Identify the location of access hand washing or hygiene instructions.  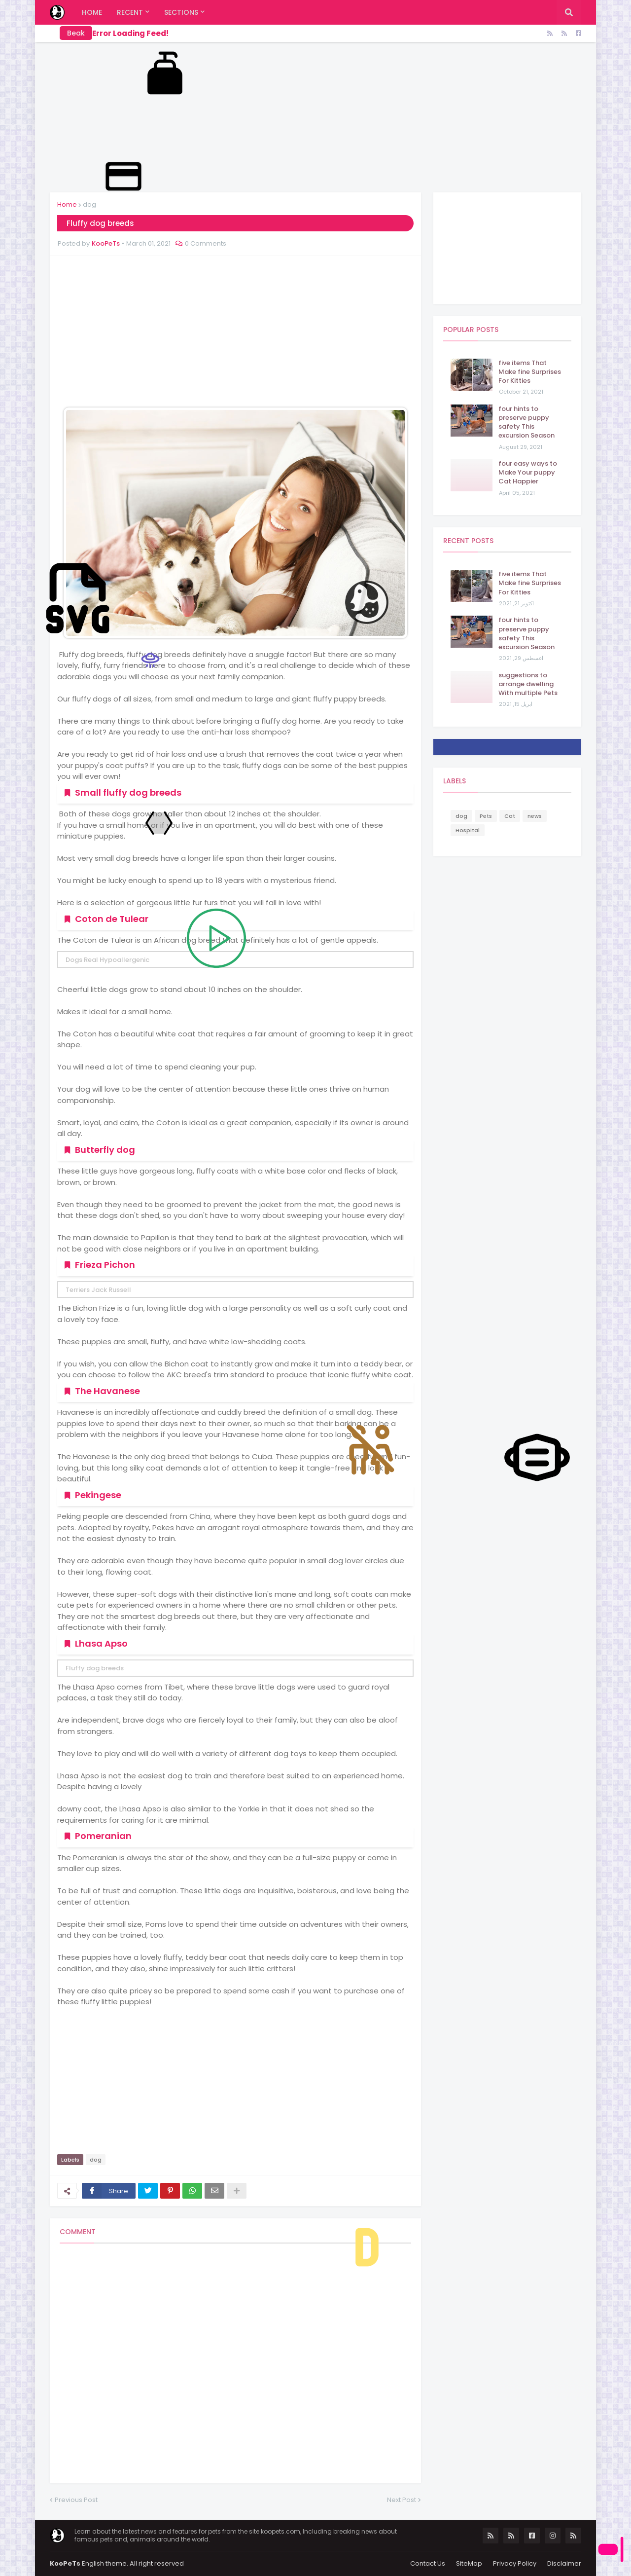
(165, 74).